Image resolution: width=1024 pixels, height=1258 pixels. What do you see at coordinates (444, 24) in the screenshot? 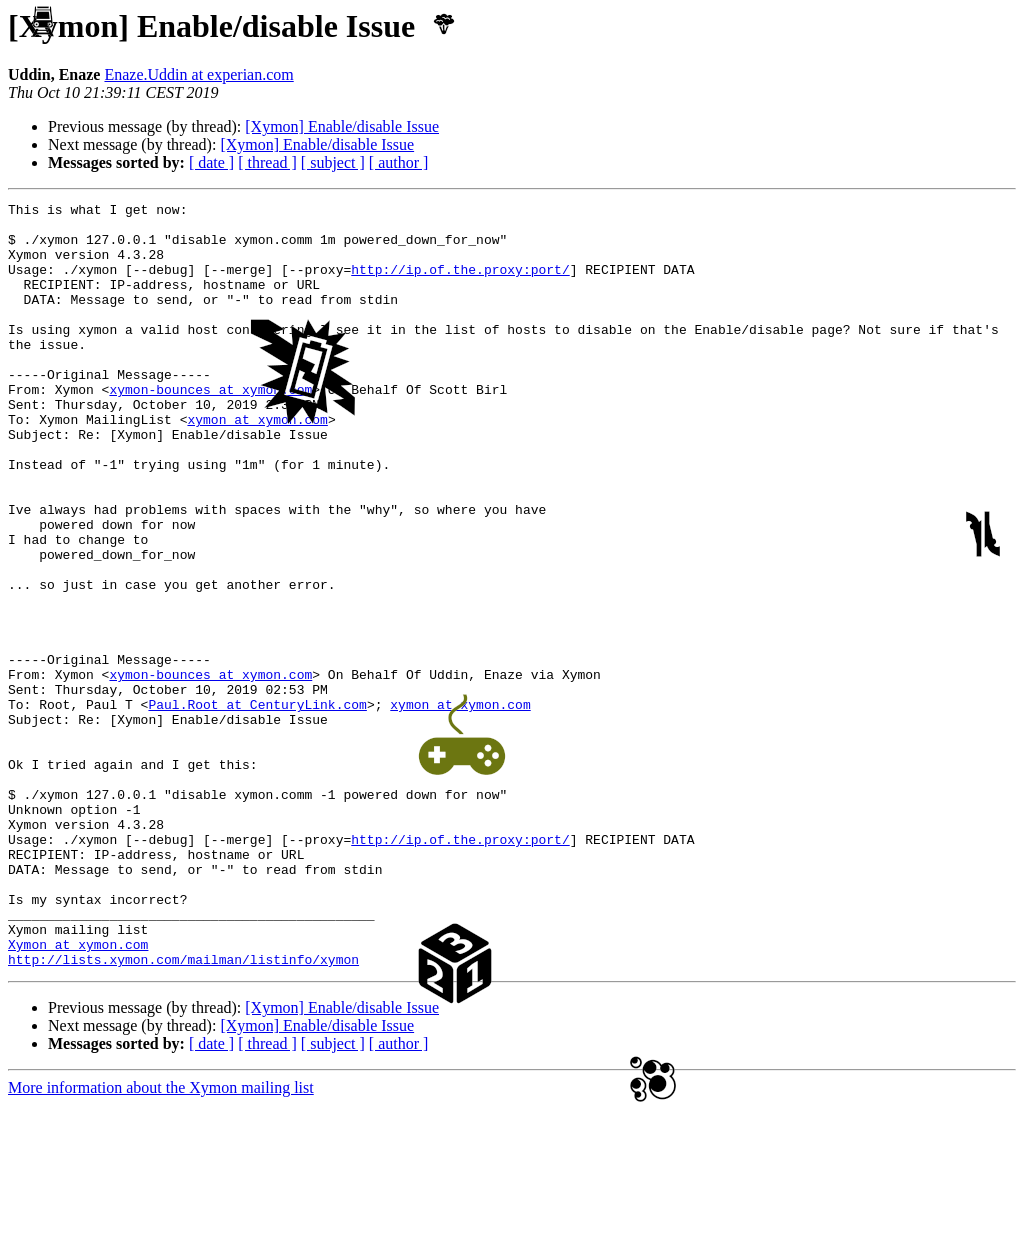
I see `select broccoli as an ingredient` at bounding box center [444, 24].